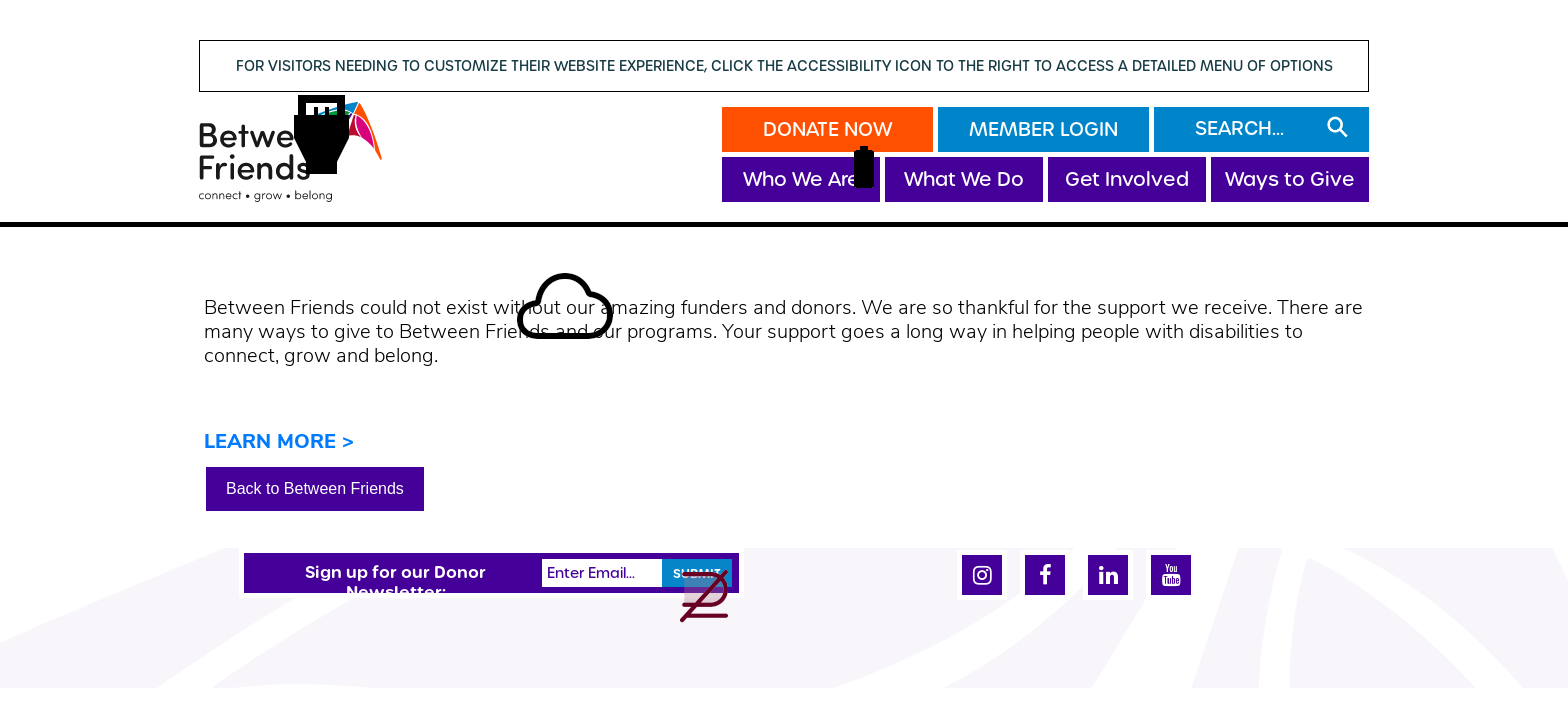 The image size is (1568, 720). I want to click on indicates cloudy weather conditions, so click(565, 306).